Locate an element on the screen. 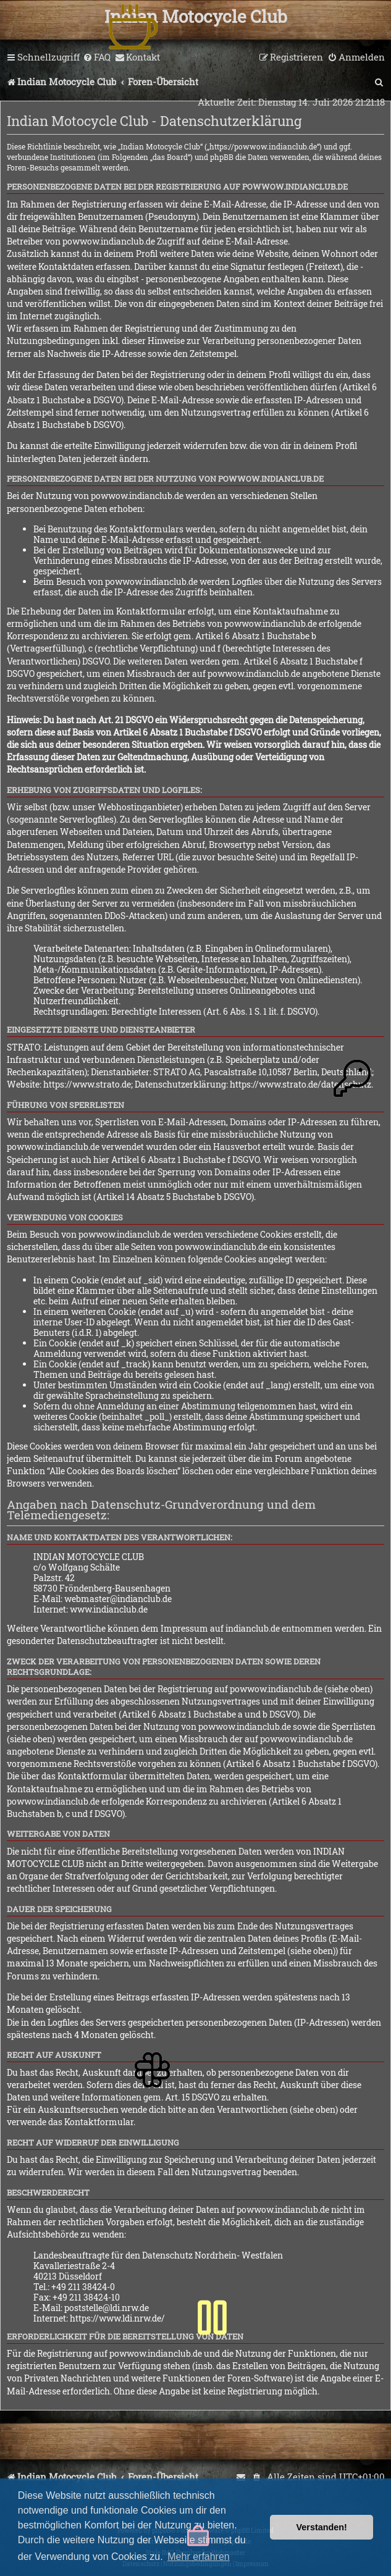 The image size is (391, 2576). switch to column view layout is located at coordinates (212, 2317).